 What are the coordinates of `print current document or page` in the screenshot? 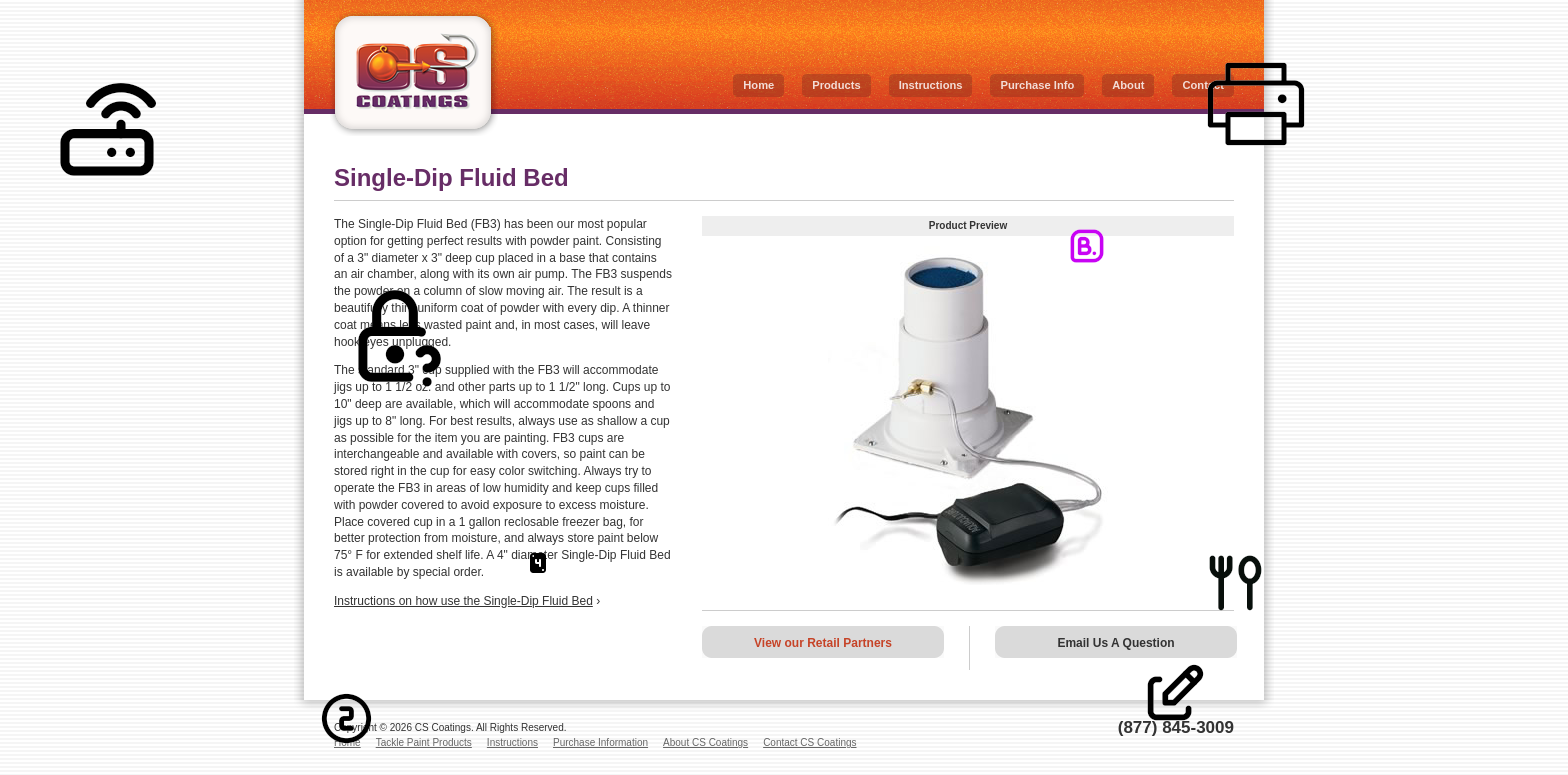 It's located at (1256, 104).